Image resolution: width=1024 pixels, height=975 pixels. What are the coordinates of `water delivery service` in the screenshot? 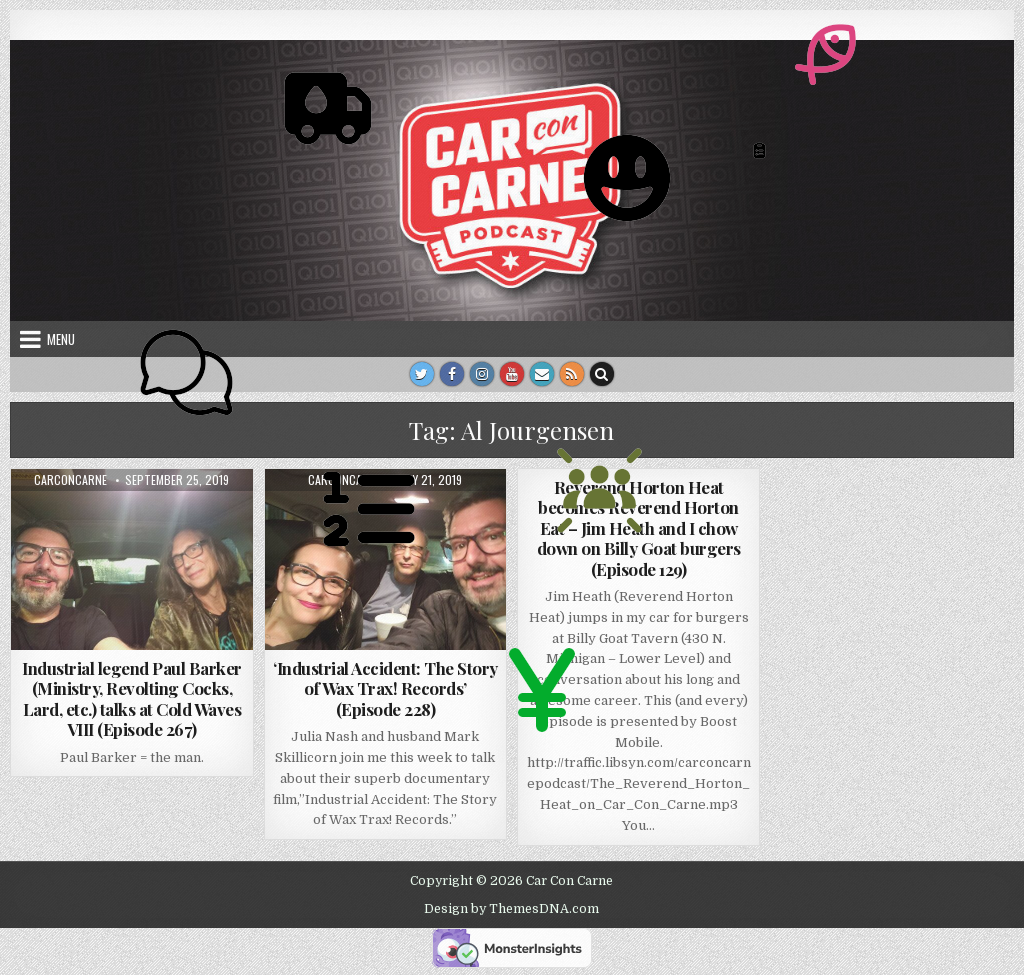 It's located at (328, 106).